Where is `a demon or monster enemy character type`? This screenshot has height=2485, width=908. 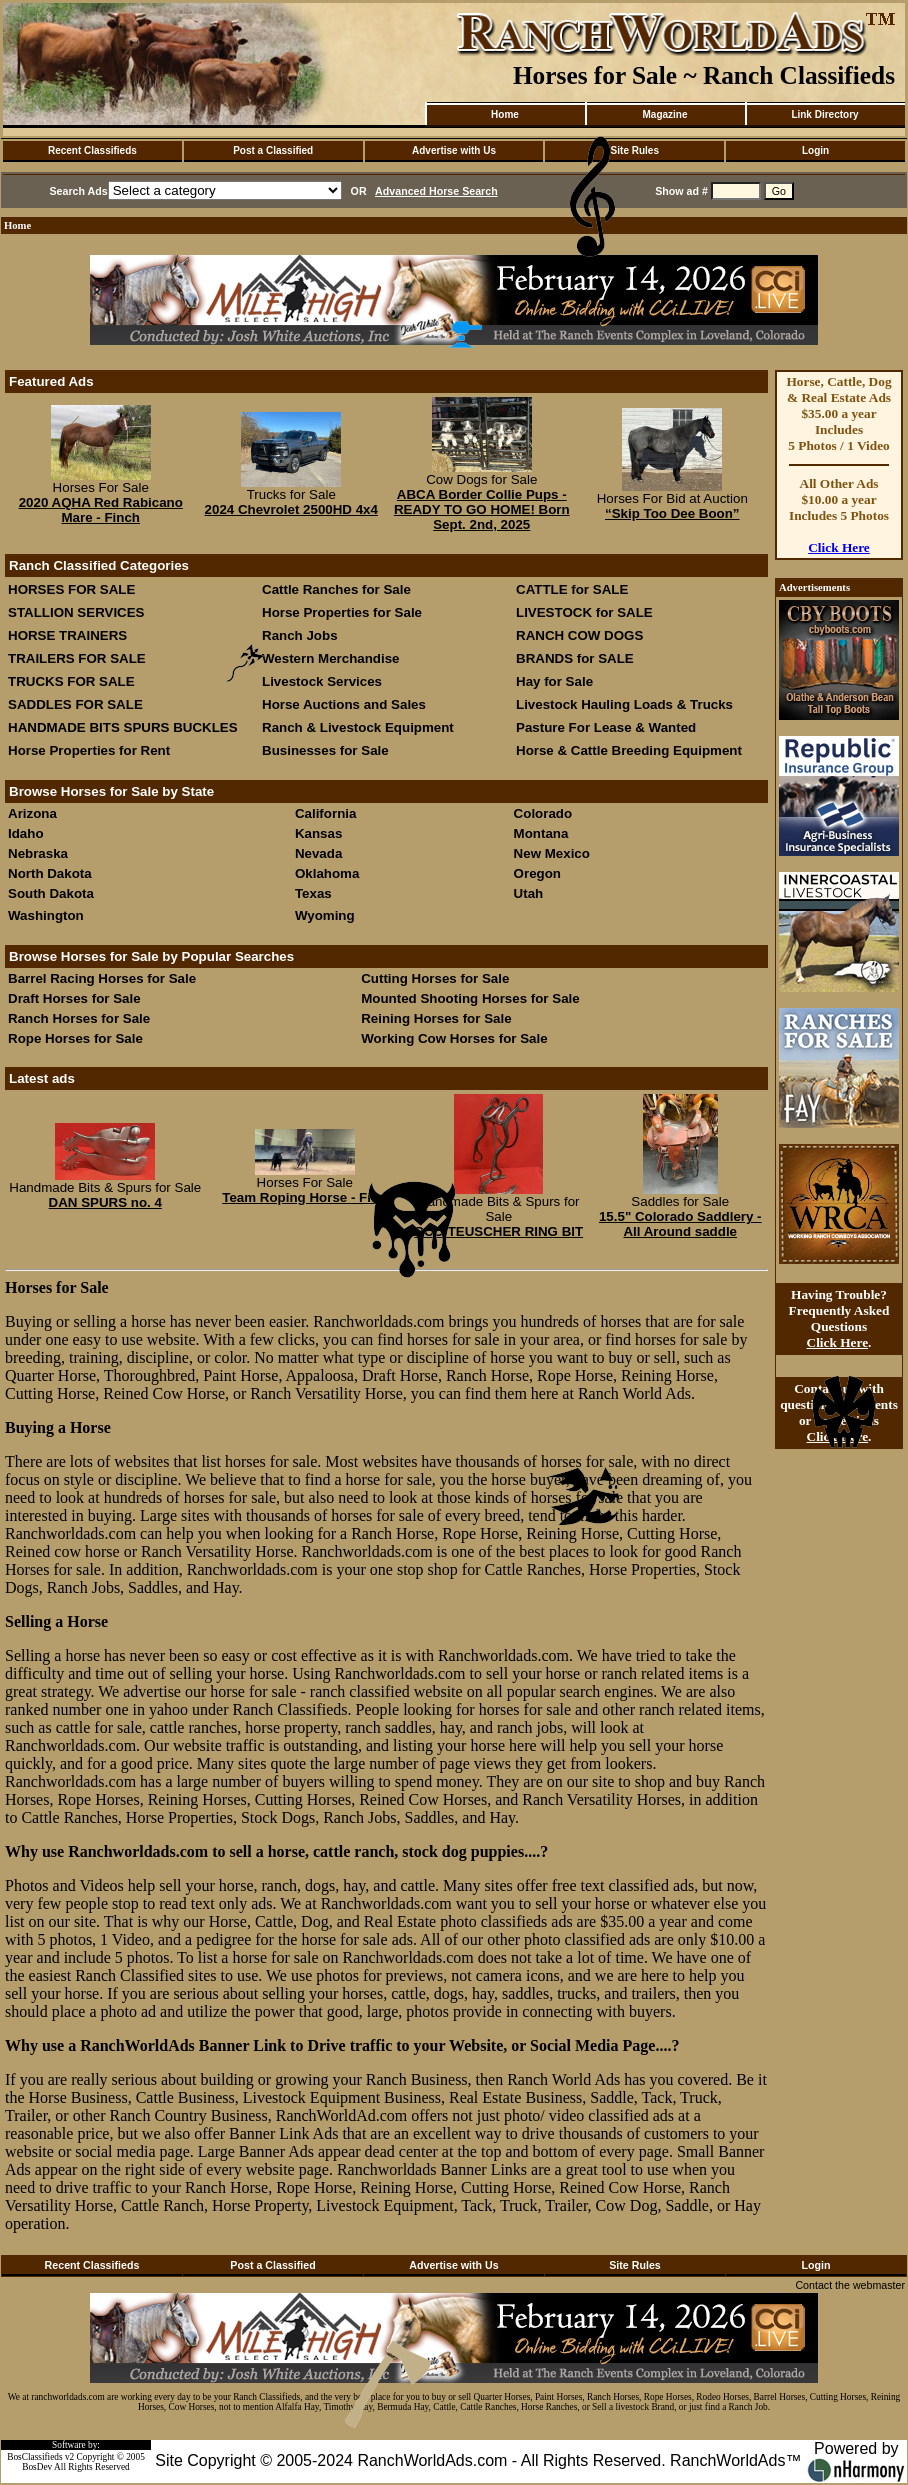
a demon or monster enemy character type is located at coordinates (411, 1229).